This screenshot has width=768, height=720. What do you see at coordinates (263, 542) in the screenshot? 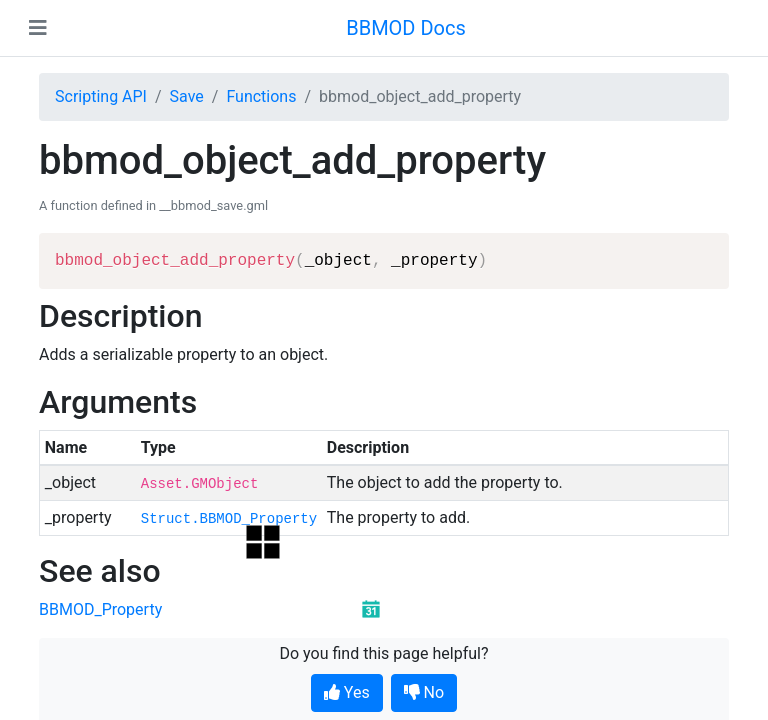
I see `view items in grid layout` at bounding box center [263, 542].